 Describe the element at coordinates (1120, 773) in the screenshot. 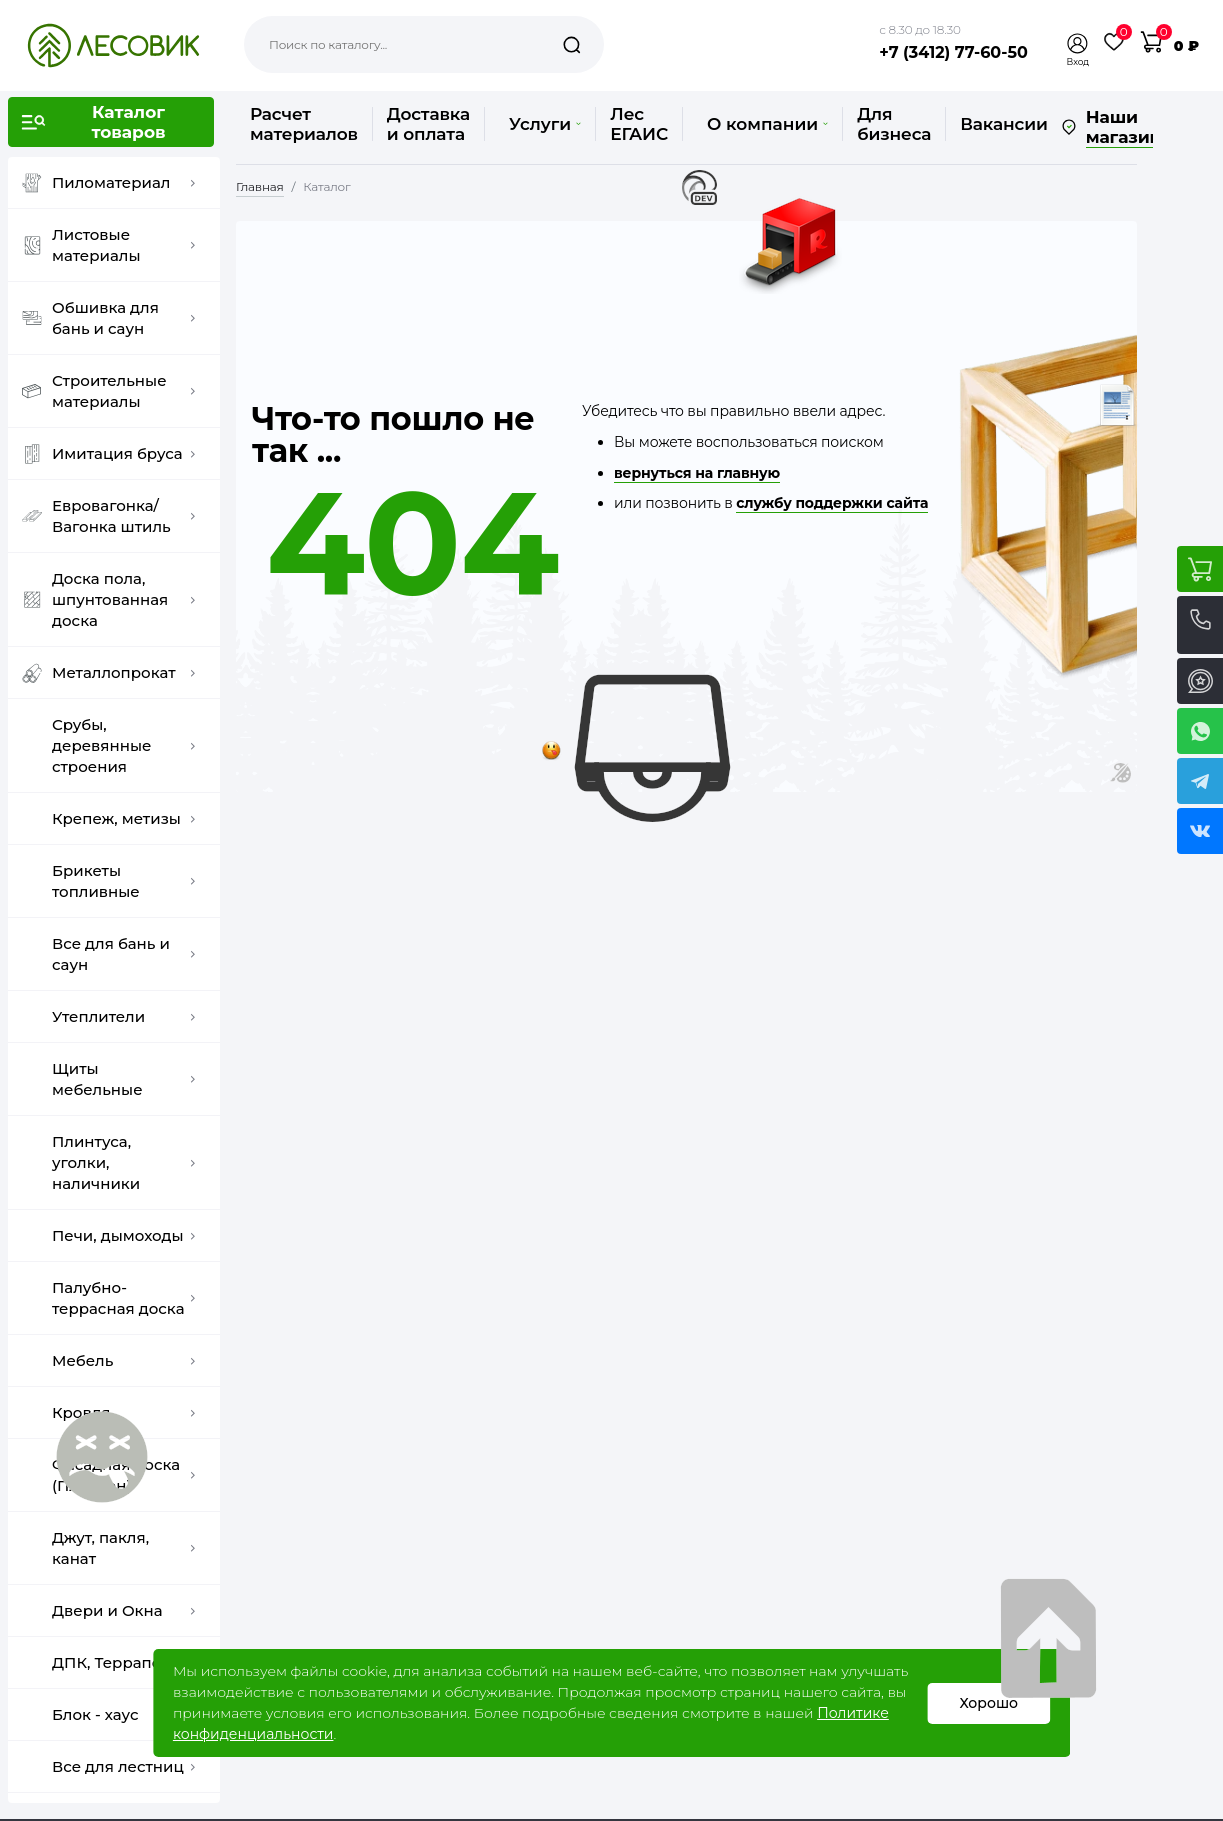

I see `open graphics or drawing applications` at that location.